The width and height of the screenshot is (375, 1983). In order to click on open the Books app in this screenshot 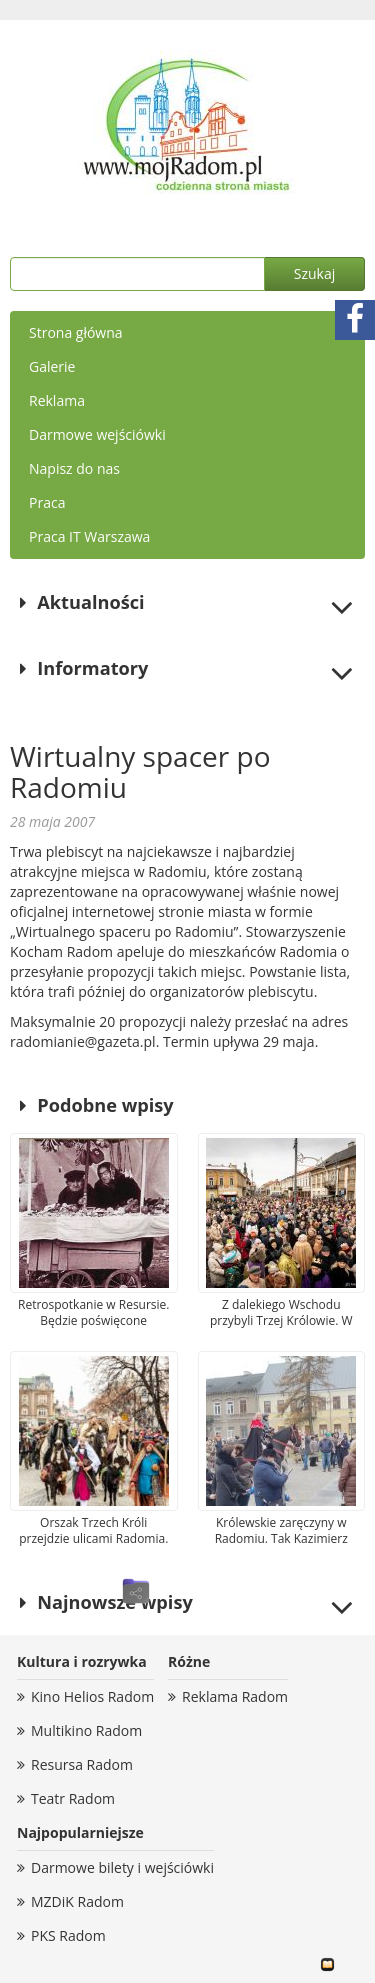, I will do `click(327, 1964)`.